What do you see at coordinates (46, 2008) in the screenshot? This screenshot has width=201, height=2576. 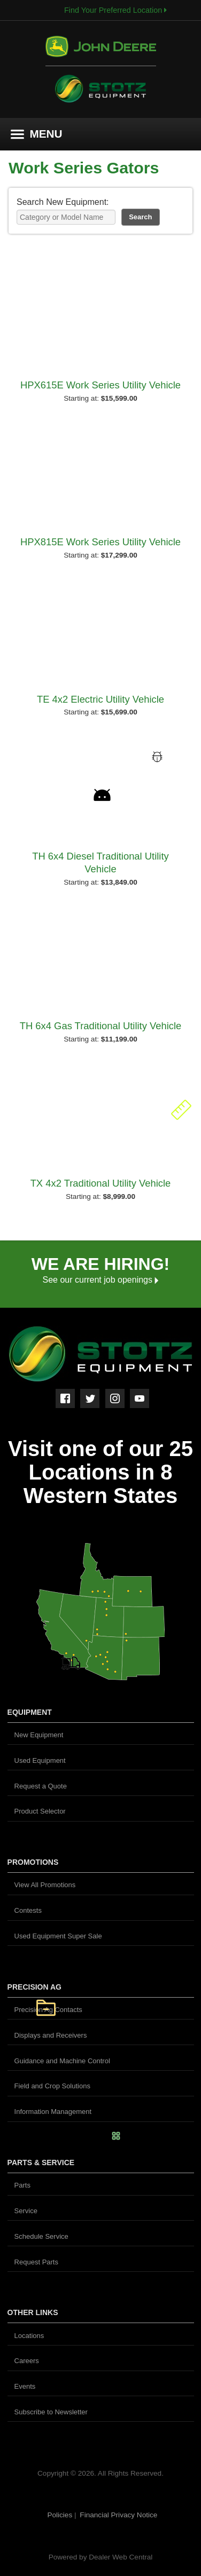 I see `remove a file or item from this folder` at bounding box center [46, 2008].